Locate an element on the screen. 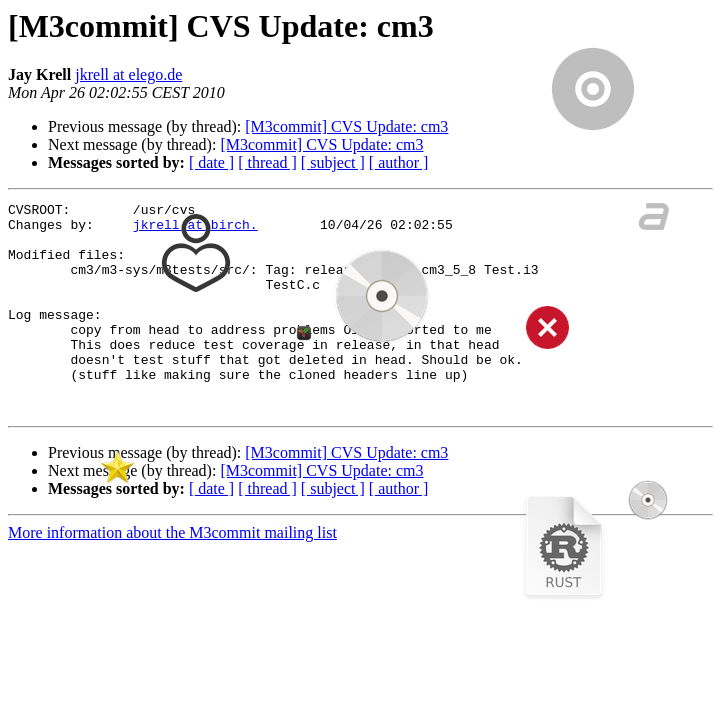  indicates optical disc drive or CD/DVD media is located at coordinates (593, 89).